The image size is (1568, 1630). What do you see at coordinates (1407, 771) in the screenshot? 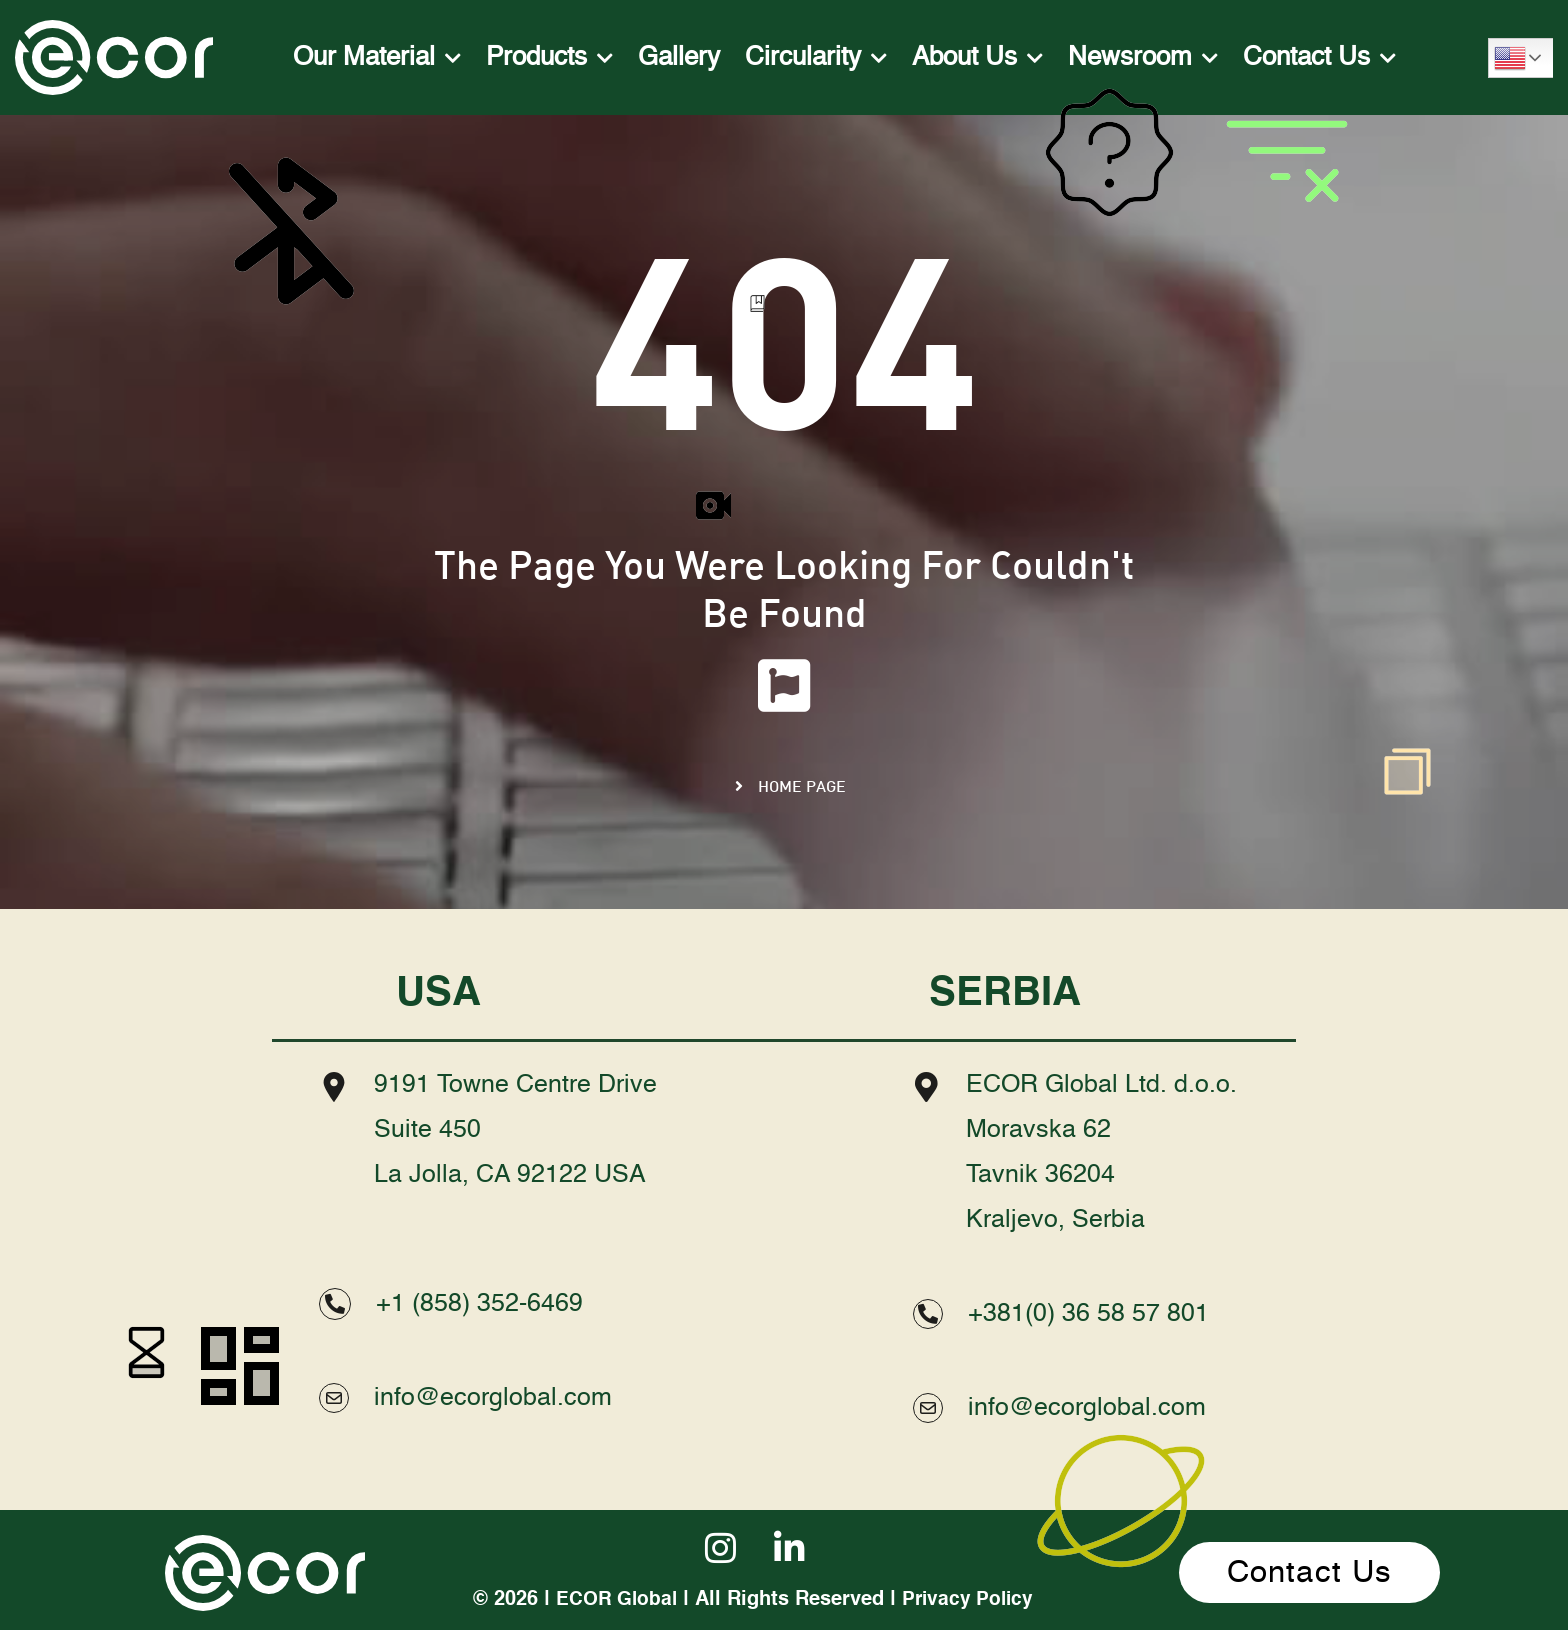
I see `copy content to clipboard` at bounding box center [1407, 771].